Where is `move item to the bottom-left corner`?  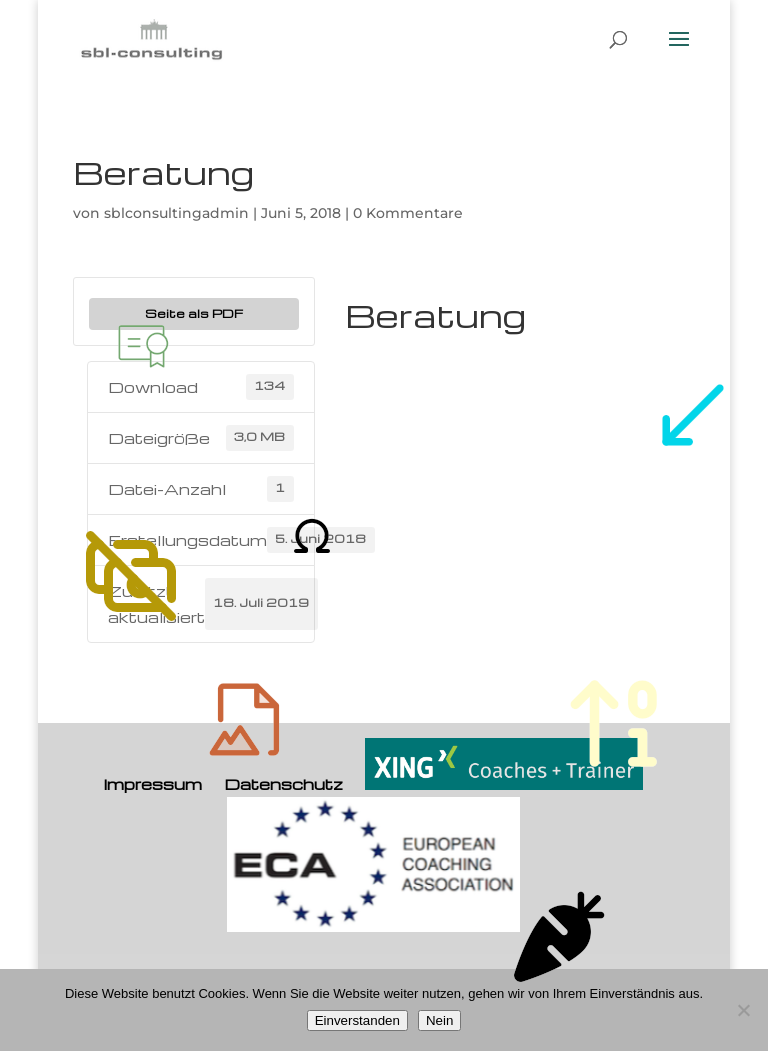 move item to the bottom-left corner is located at coordinates (693, 415).